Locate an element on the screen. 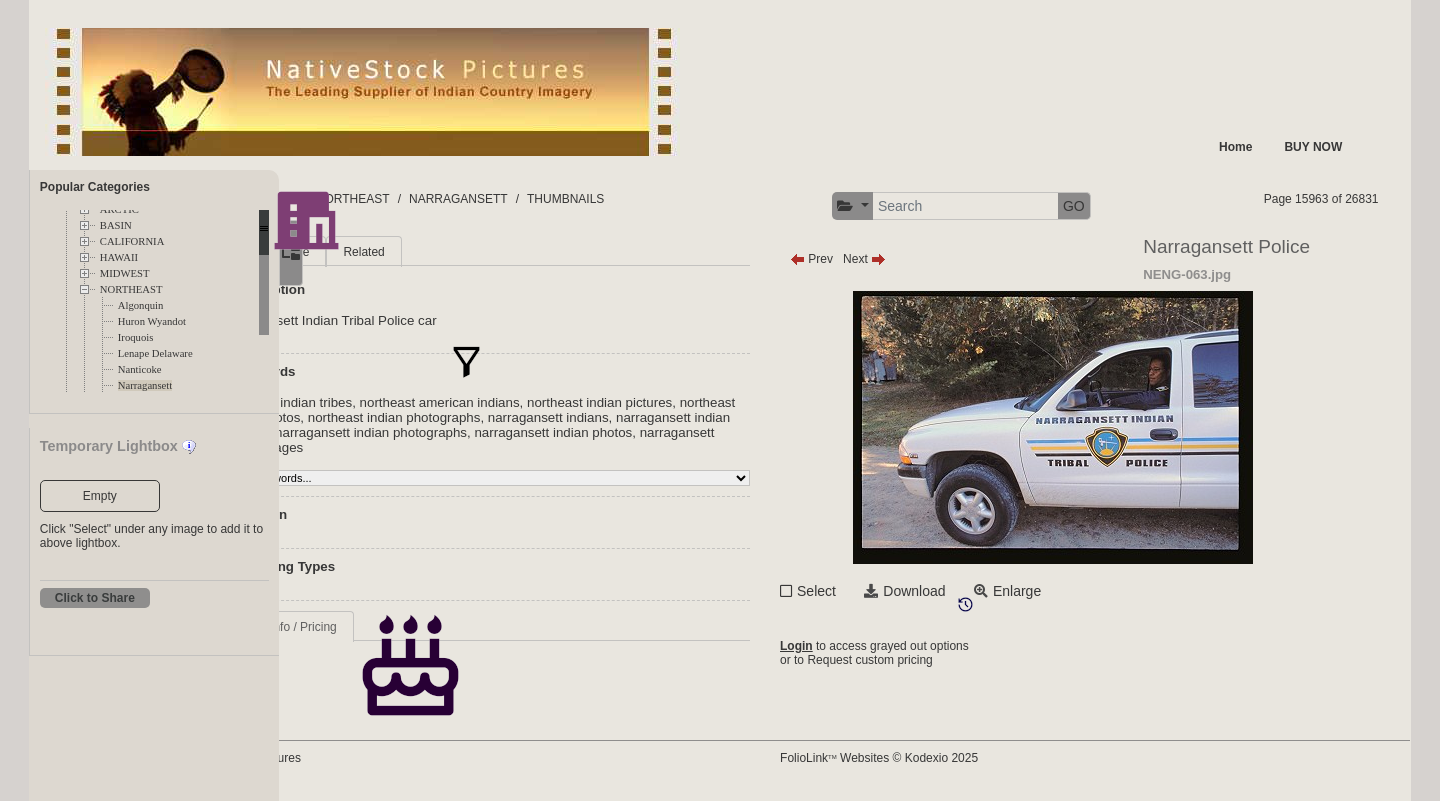 This screenshot has height=801, width=1440. find nearby hotels or accommodations is located at coordinates (306, 220).